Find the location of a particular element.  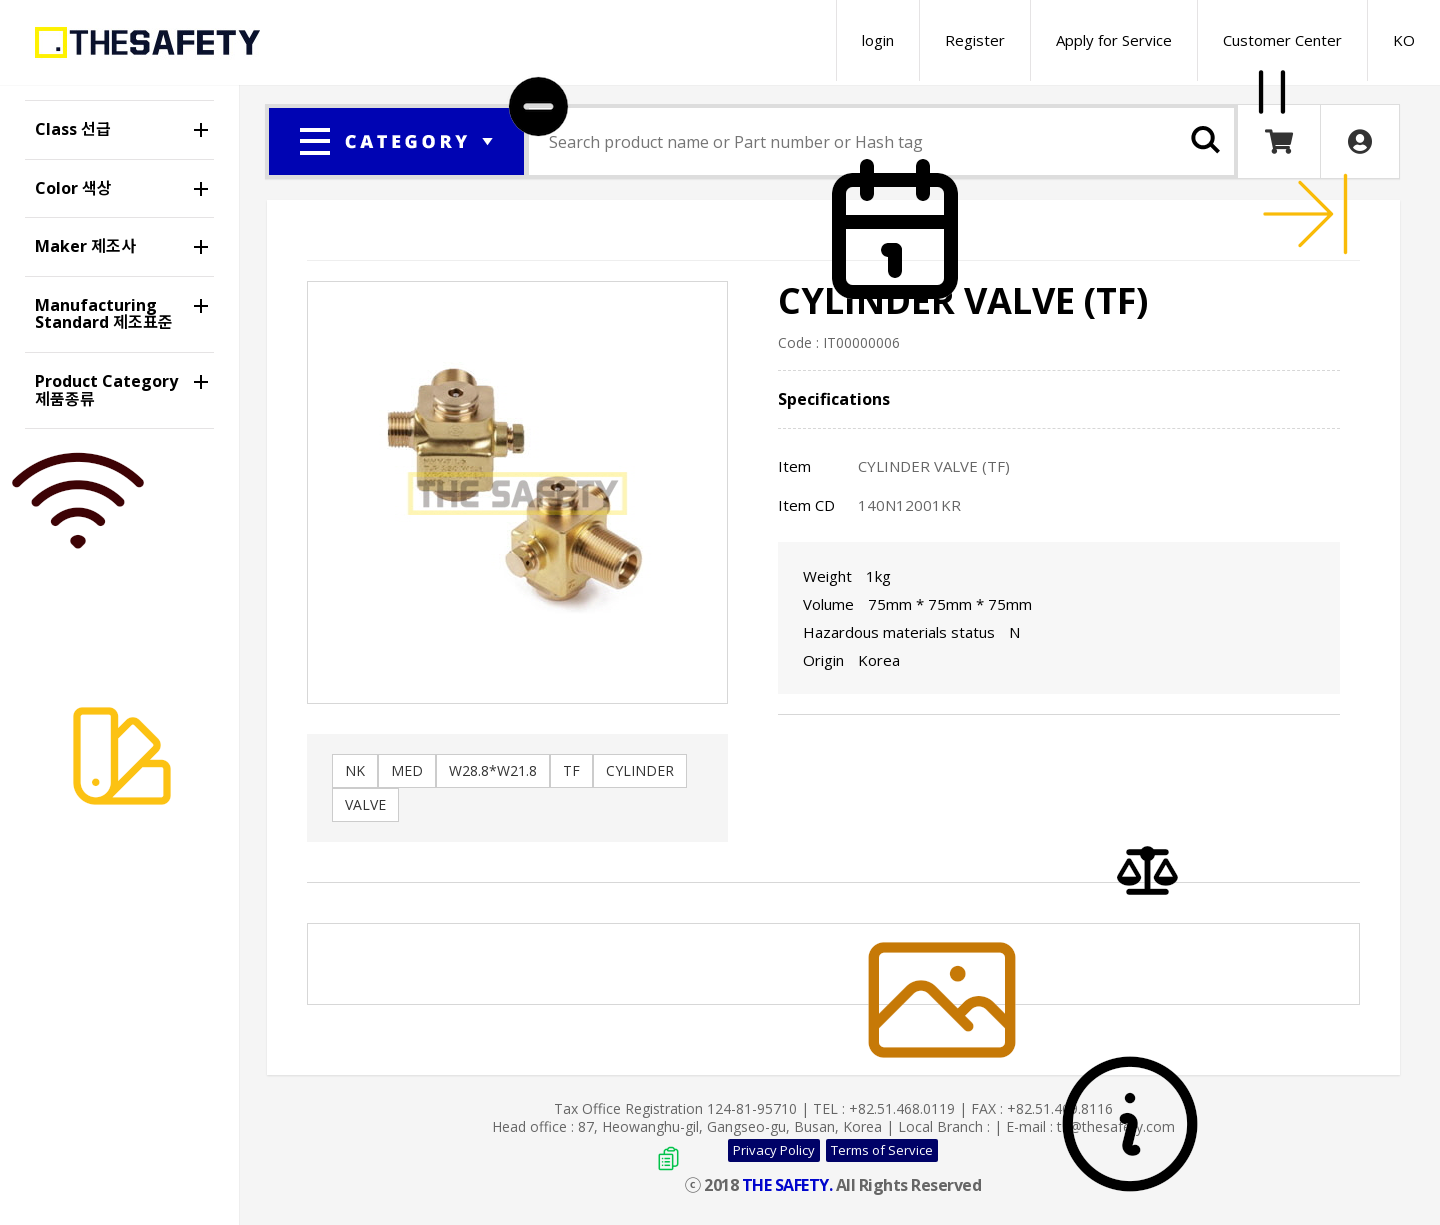

access legal terms or policies is located at coordinates (1147, 870).